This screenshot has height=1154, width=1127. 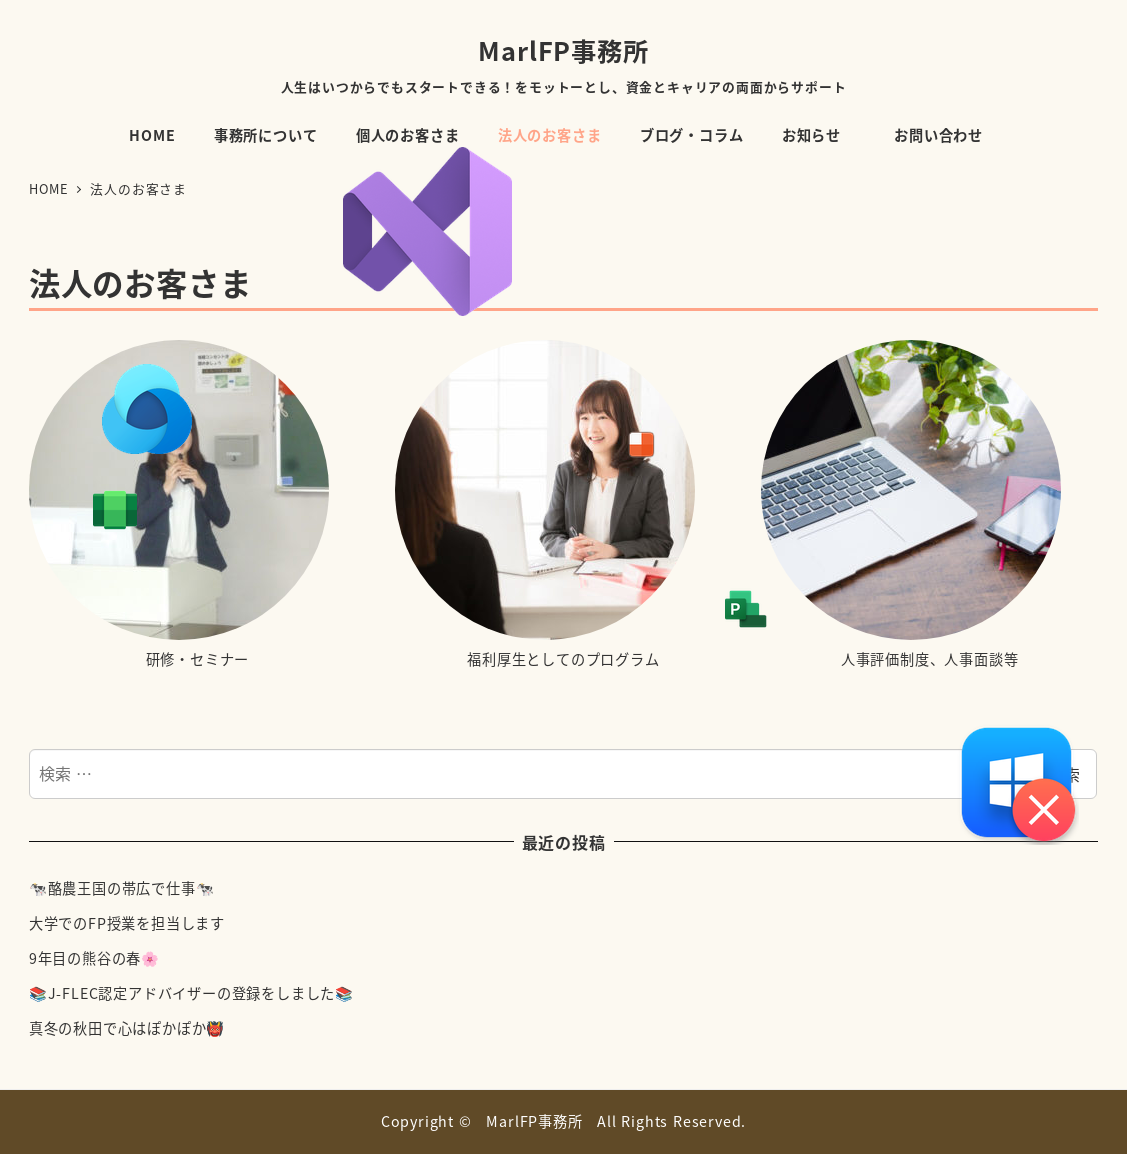 I want to click on open Microsoft Project application, so click(x=746, y=609).